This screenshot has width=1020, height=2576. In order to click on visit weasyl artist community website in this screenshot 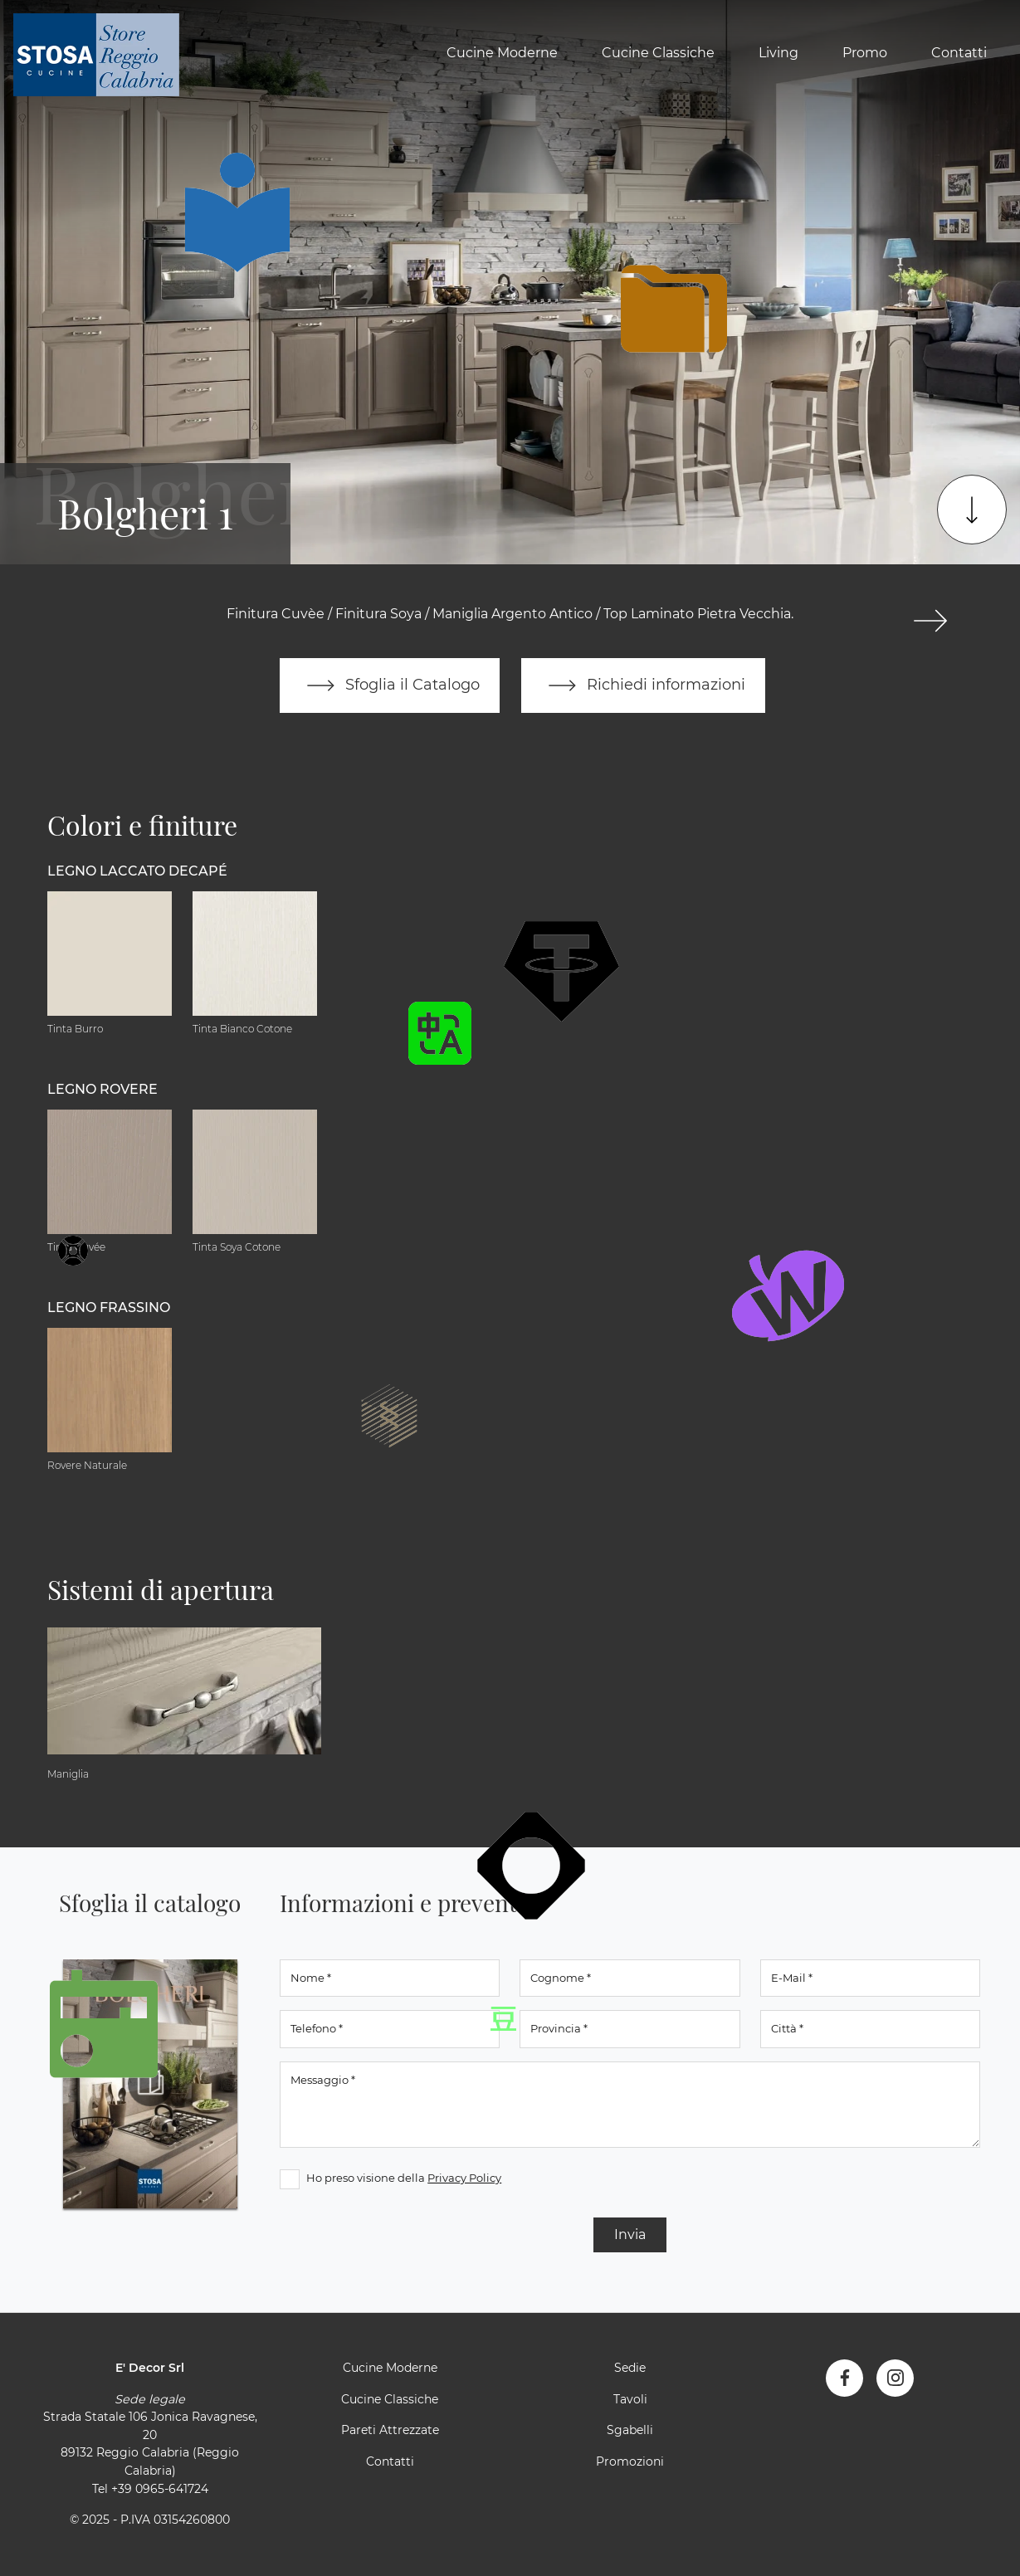, I will do `click(788, 1295)`.